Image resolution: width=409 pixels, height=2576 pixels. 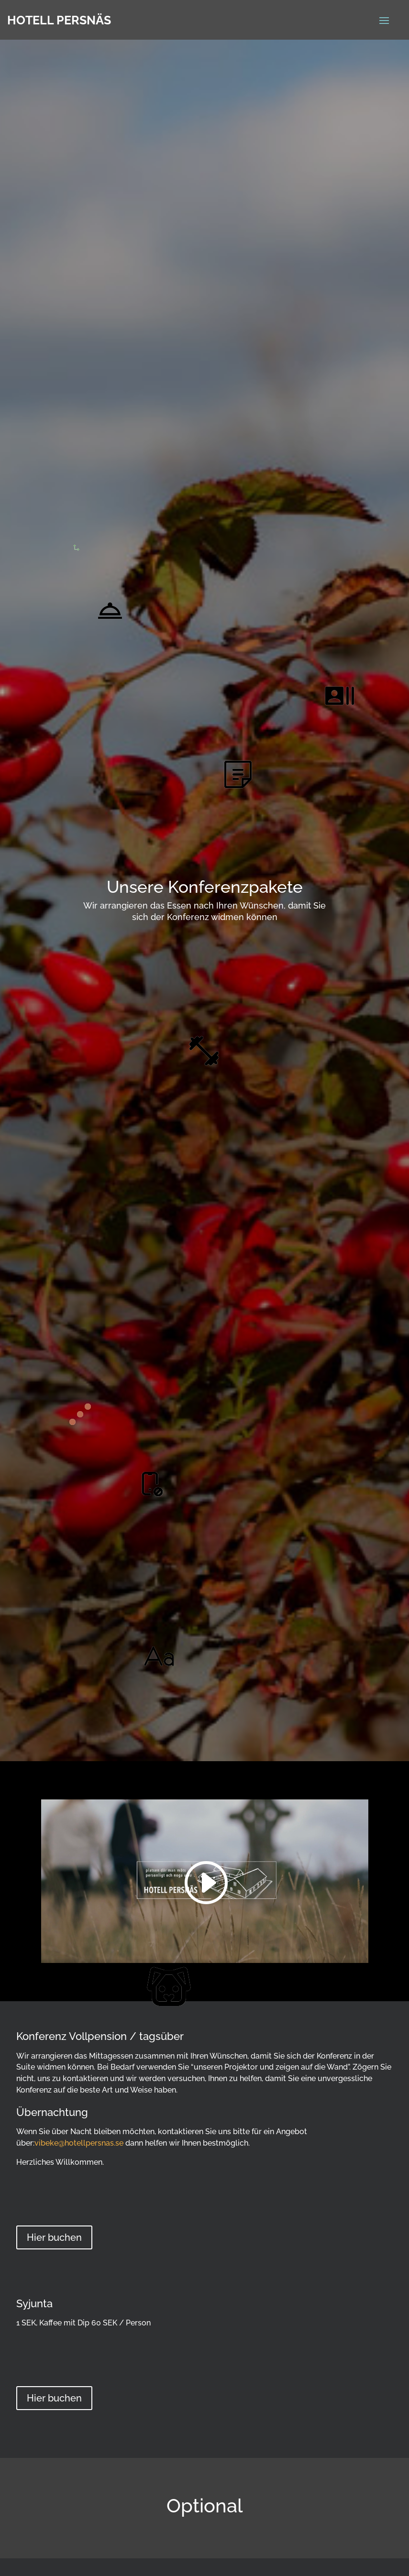 What do you see at coordinates (76, 548) in the screenshot?
I see `indicates a vector path or directional flow` at bounding box center [76, 548].